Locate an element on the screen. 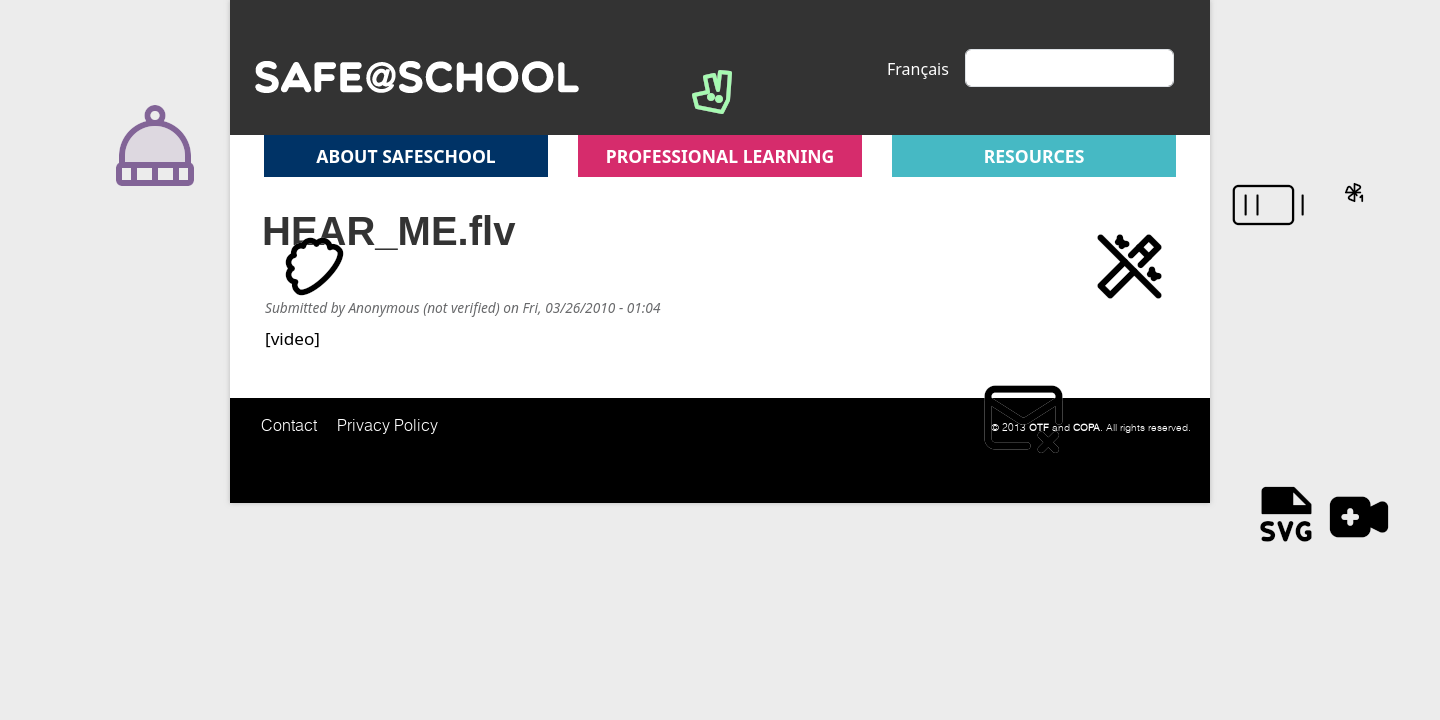 The width and height of the screenshot is (1440, 720). start a new video recording is located at coordinates (1359, 517).